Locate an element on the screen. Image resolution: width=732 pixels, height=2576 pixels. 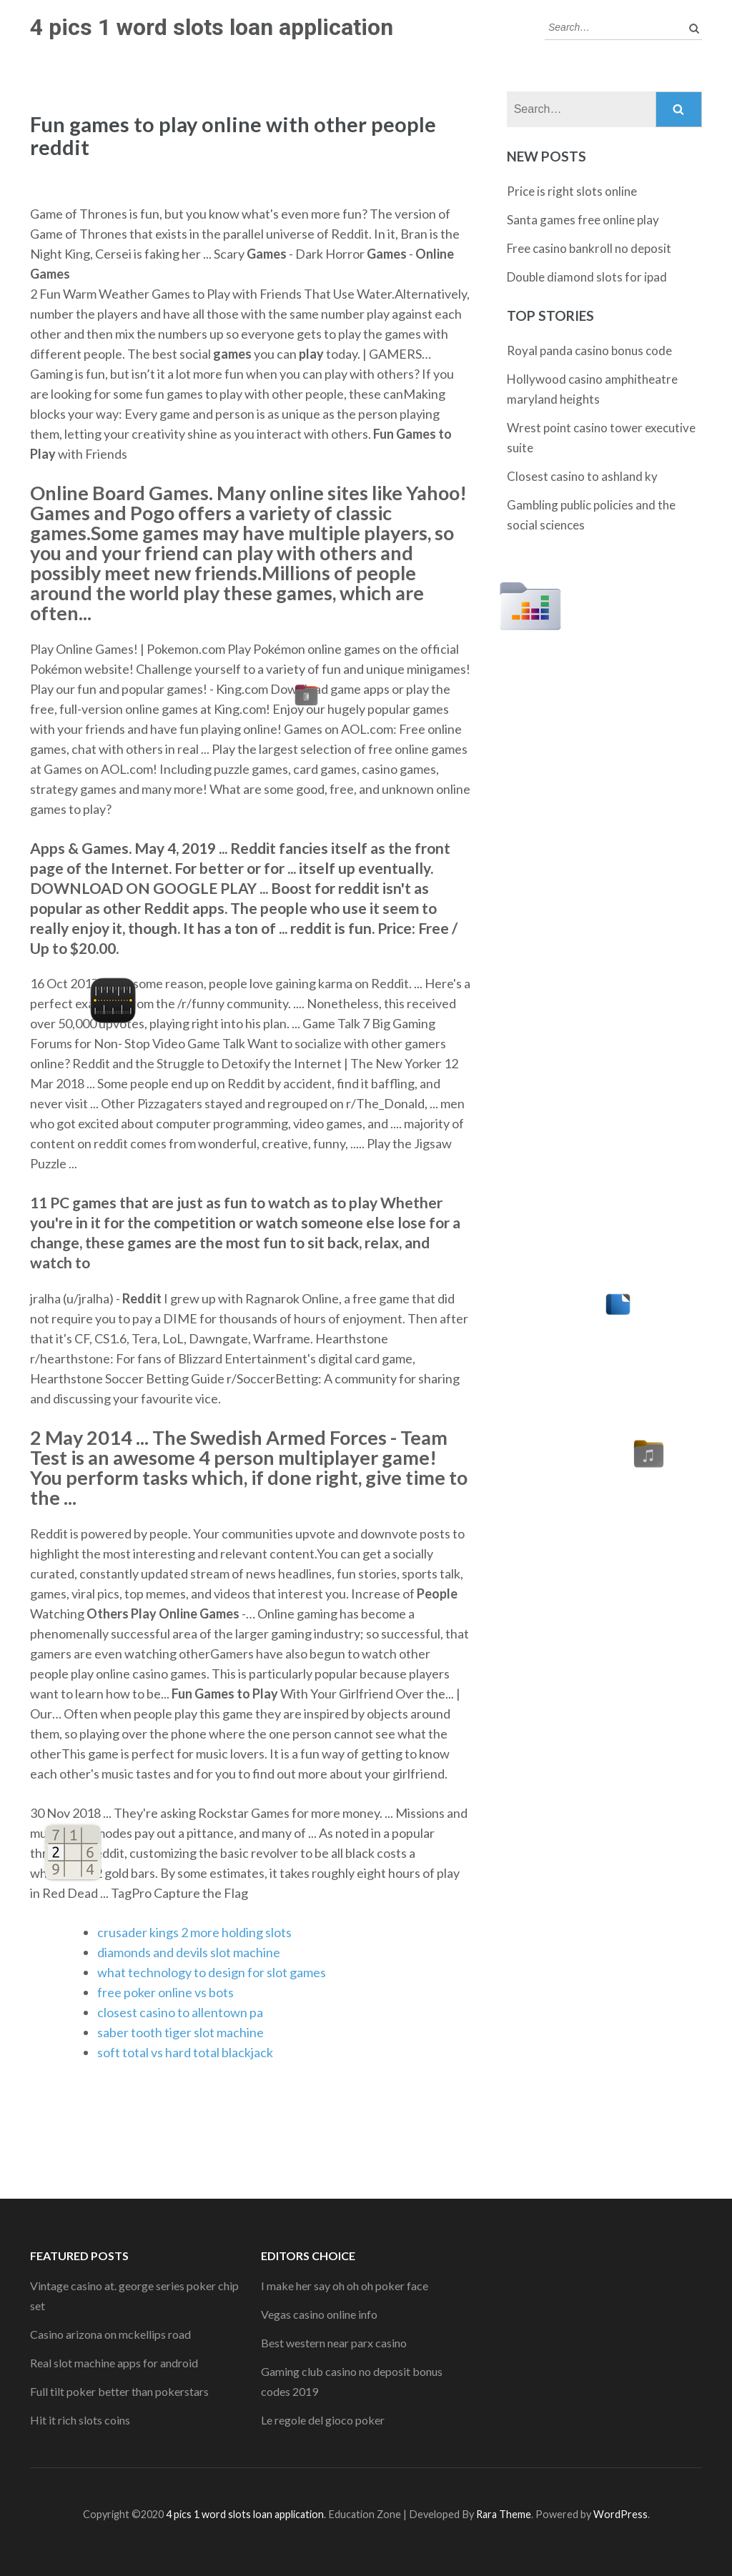
open the measure app to check dimensions is located at coordinates (113, 1000).